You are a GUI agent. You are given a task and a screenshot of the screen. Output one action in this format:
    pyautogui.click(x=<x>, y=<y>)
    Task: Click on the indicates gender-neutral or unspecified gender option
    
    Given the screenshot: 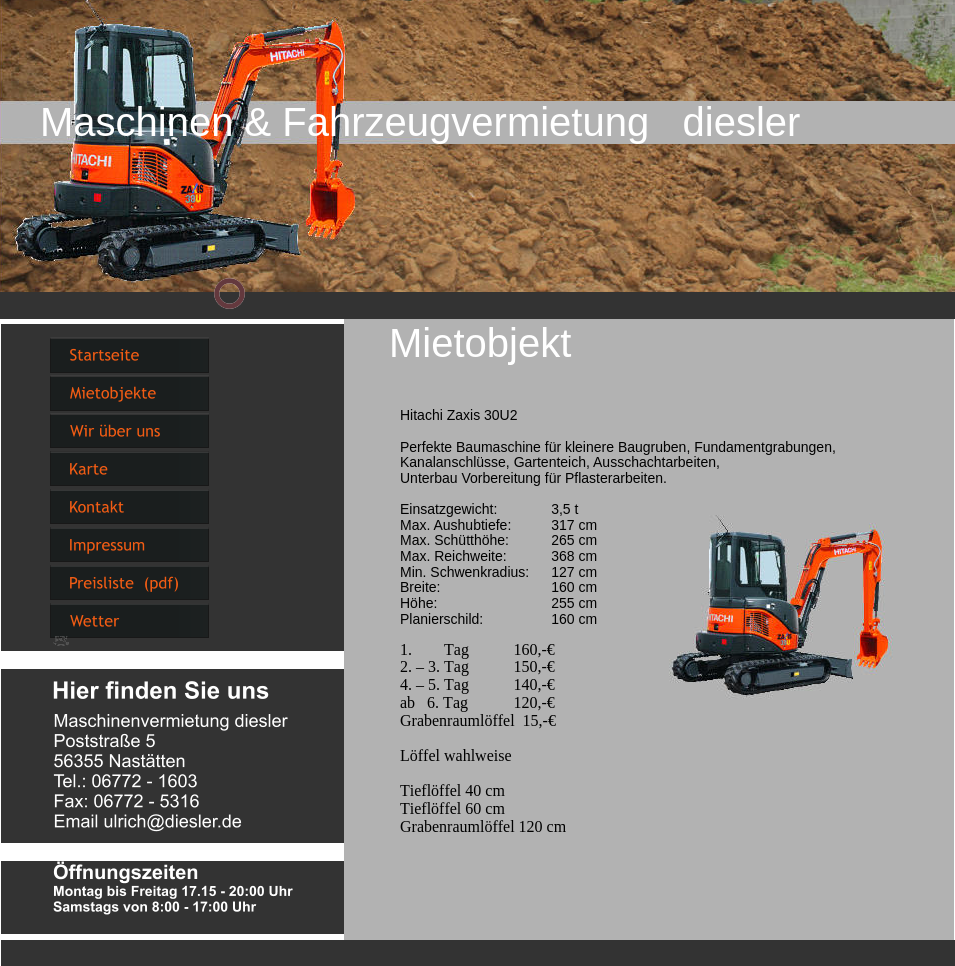 What is the action you would take?
    pyautogui.click(x=229, y=293)
    